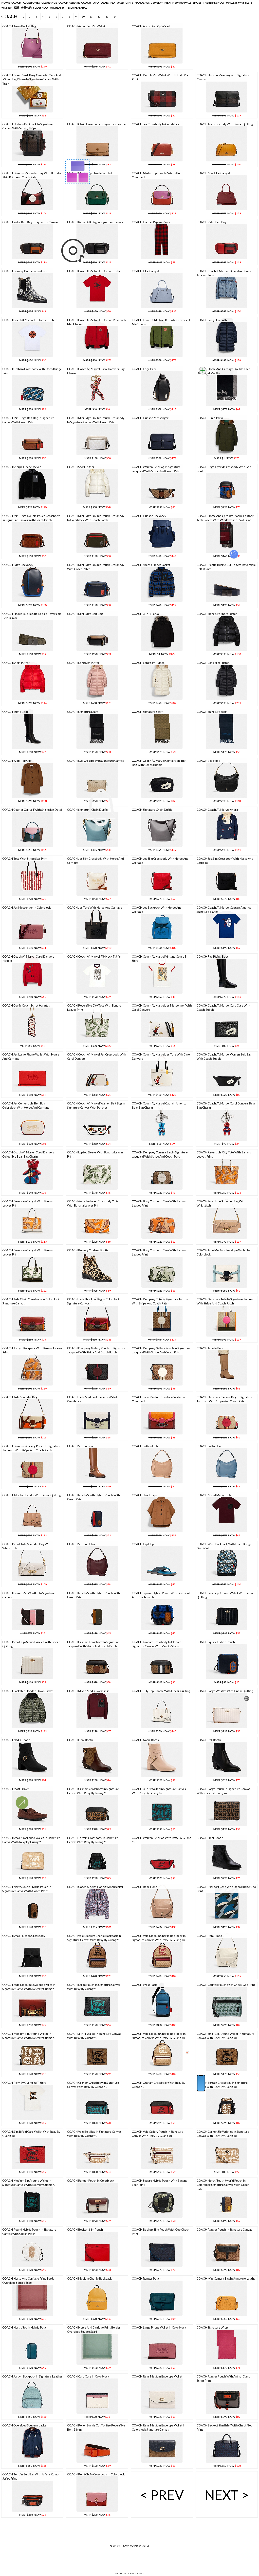  What do you see at coordinates (101, 807) in the screenshot?
I see `notifications are currently disabled` at bounding box center [101, 807].